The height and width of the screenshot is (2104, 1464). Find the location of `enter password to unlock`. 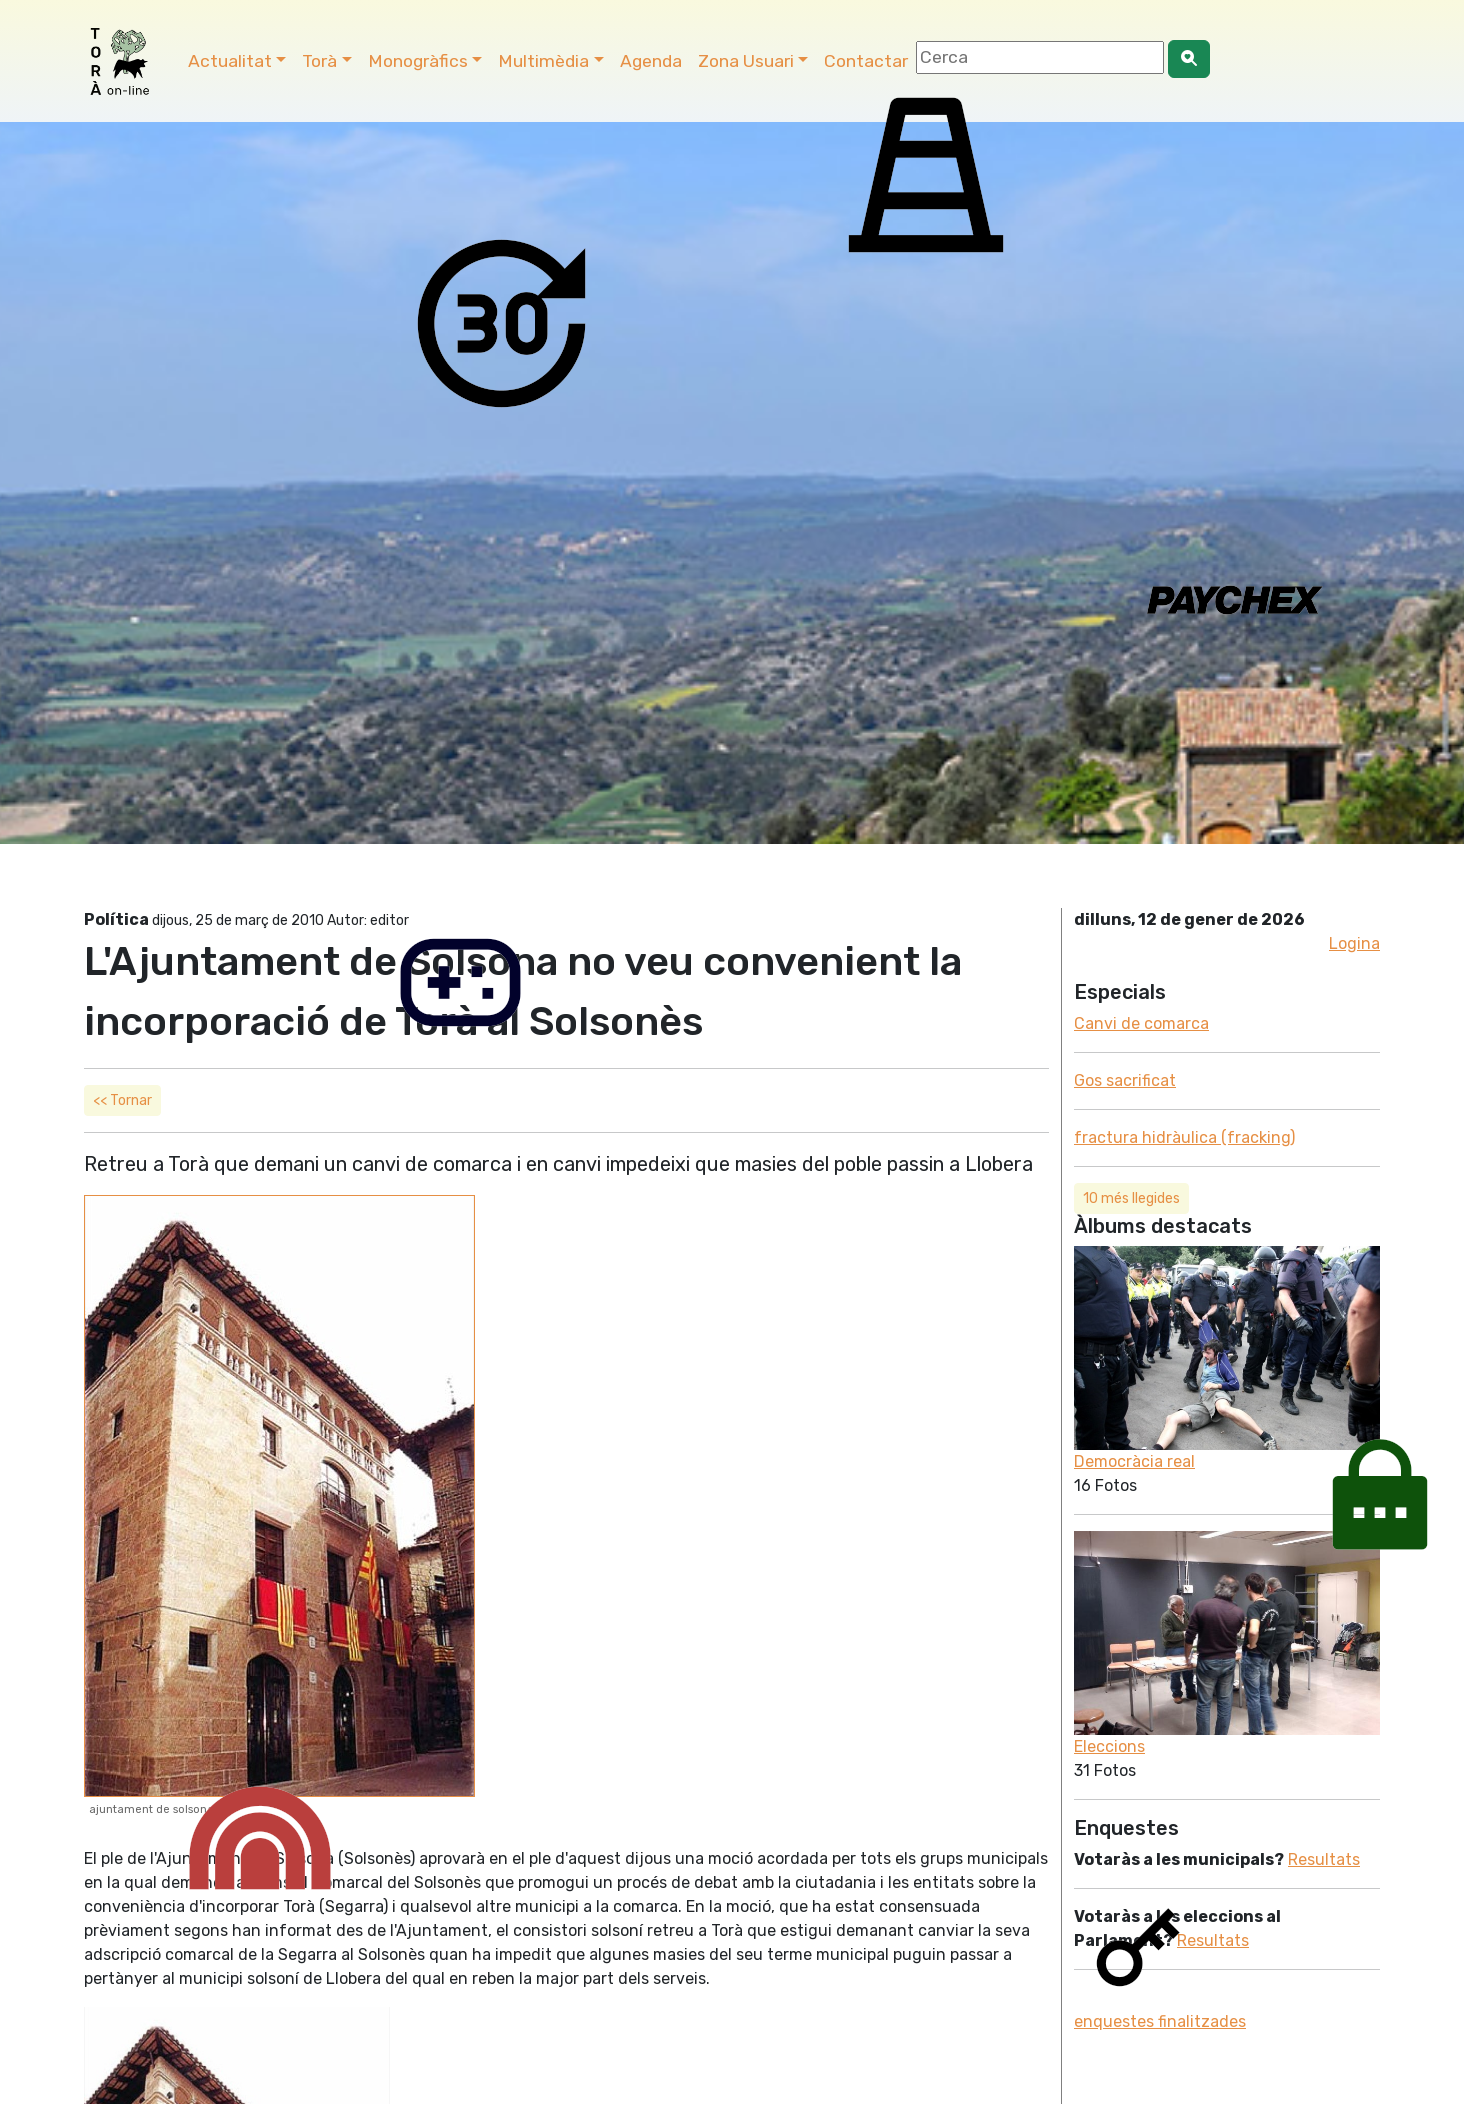

enter password to unlock is located at coordinates (1380, 1497).